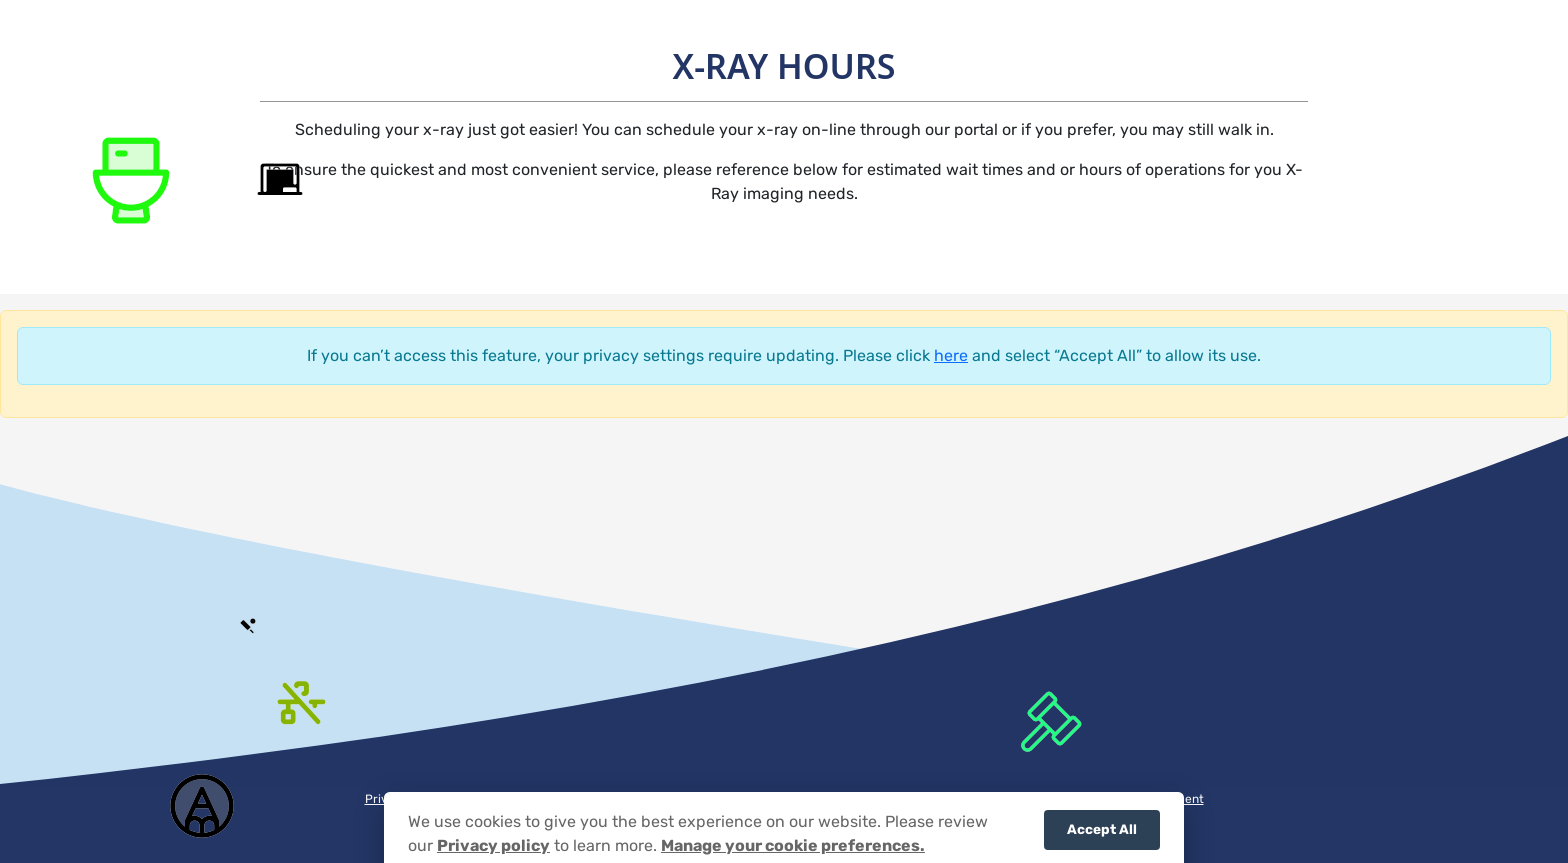 The height and width of the screenshot is (863, 1568). What do you see at coordinates (301, 703) in the screenshot?
I see `network connection unavailable` at bounding box center [301, 703].